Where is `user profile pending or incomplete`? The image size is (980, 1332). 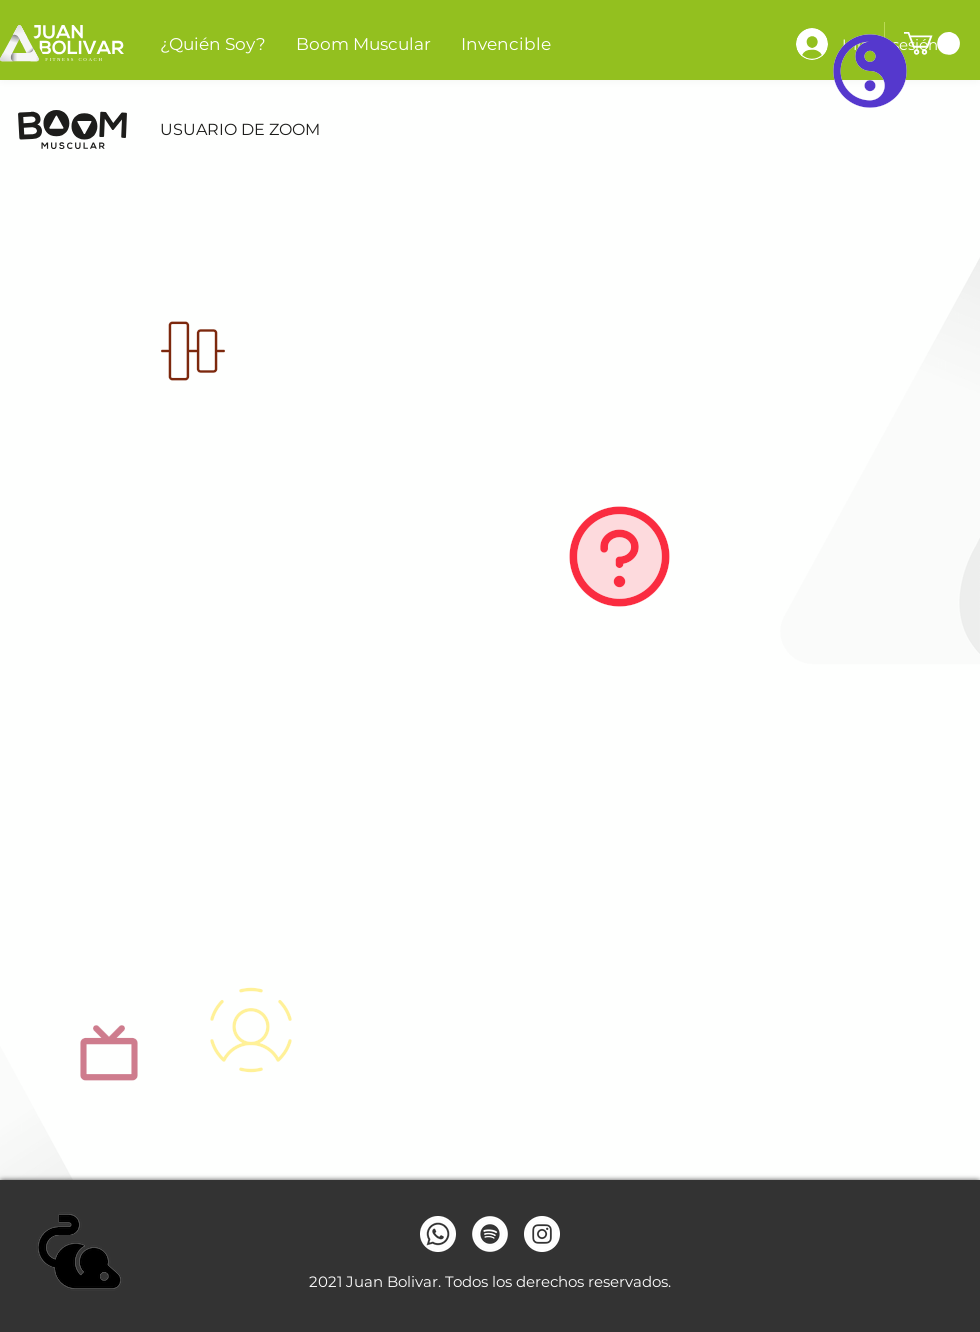
user profile pending or incomplete is located at coordinates (251, 1030).